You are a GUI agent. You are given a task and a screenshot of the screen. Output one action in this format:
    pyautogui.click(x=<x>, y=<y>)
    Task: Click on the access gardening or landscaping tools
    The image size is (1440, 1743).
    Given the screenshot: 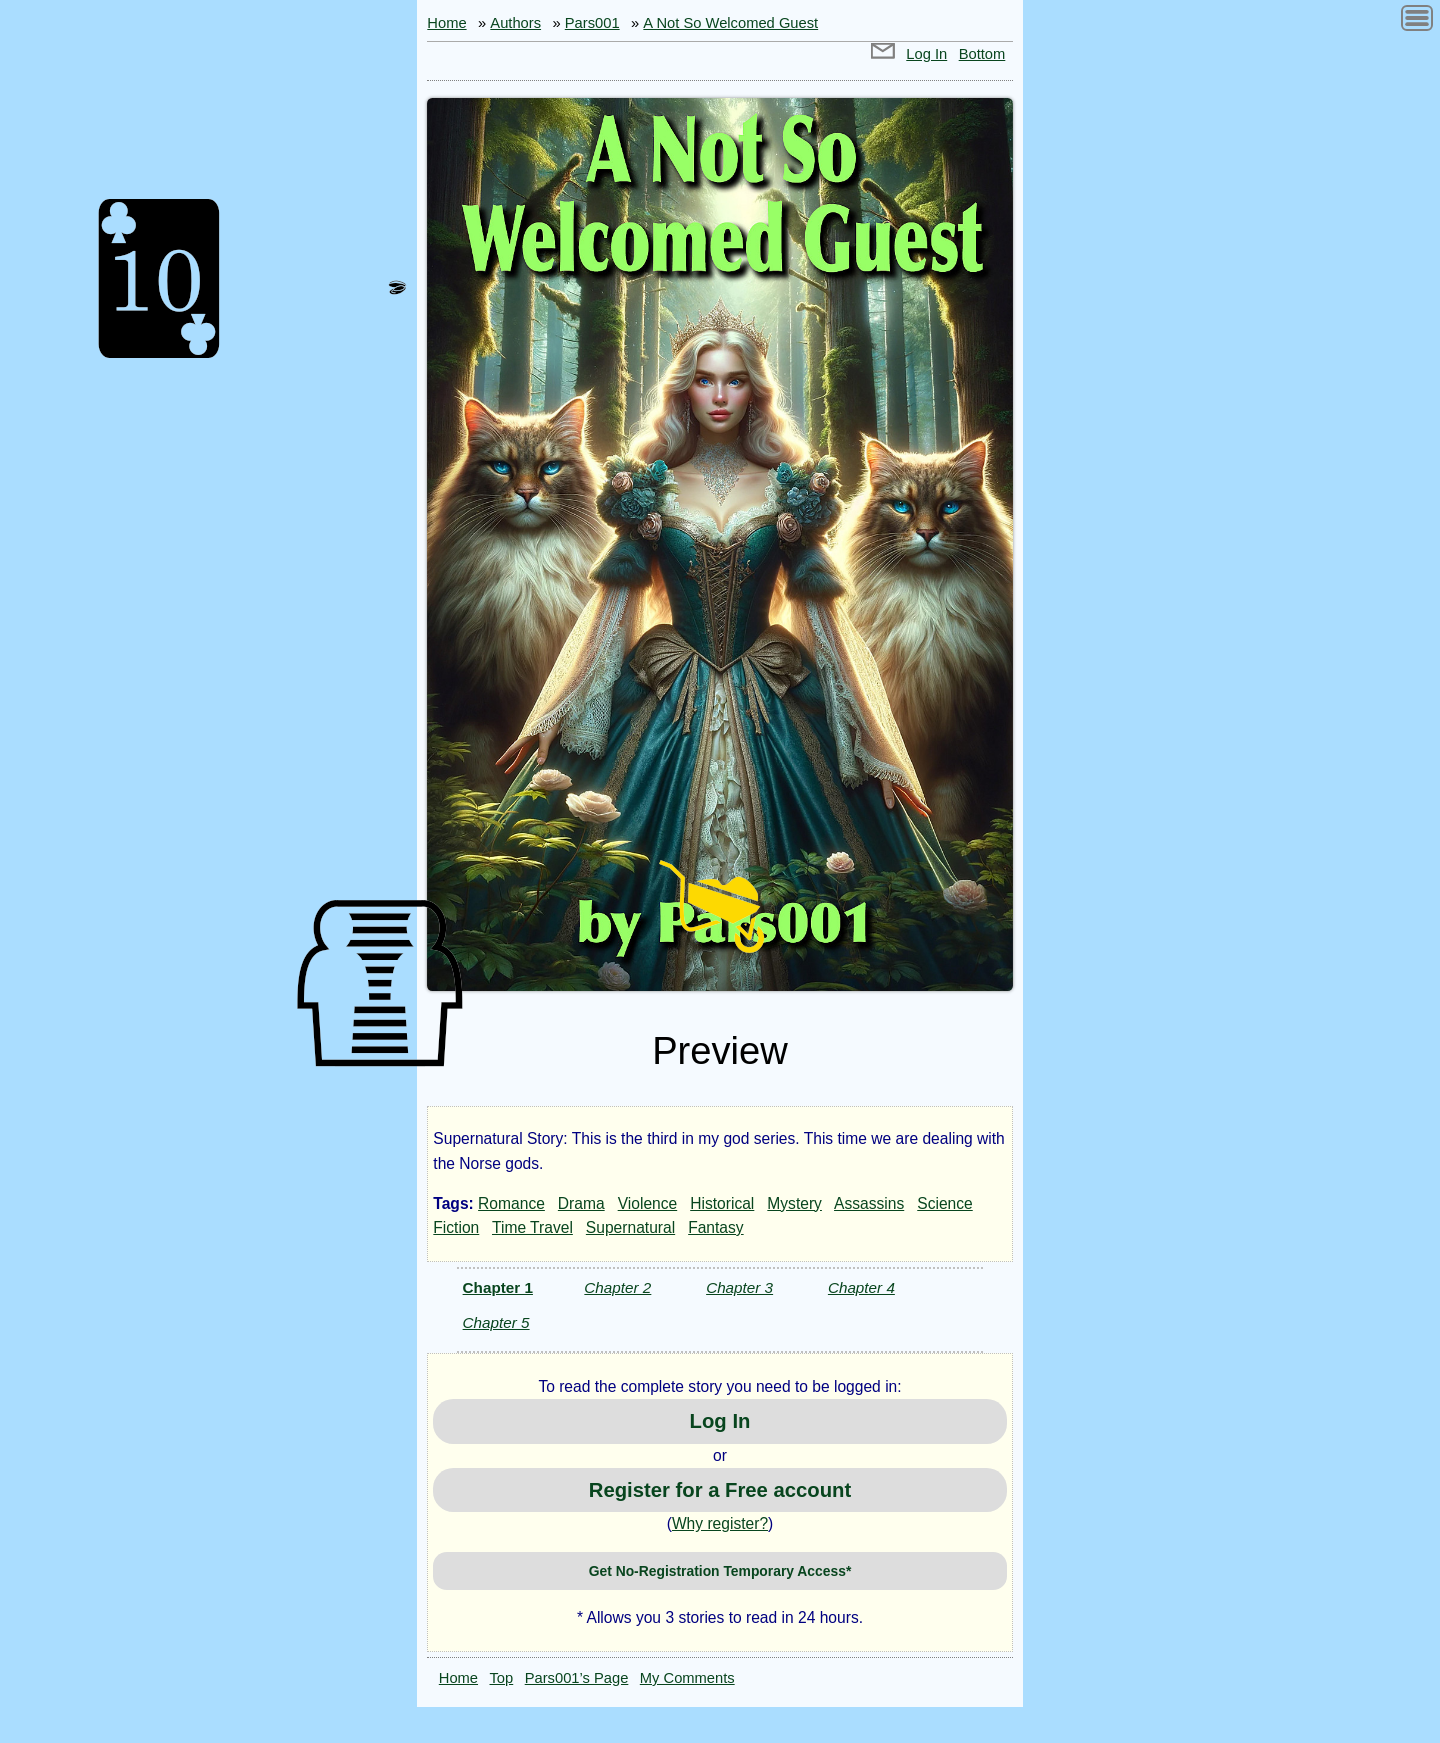 What is the action you would take?
    pyautogui.click(x=710, y=907)
    